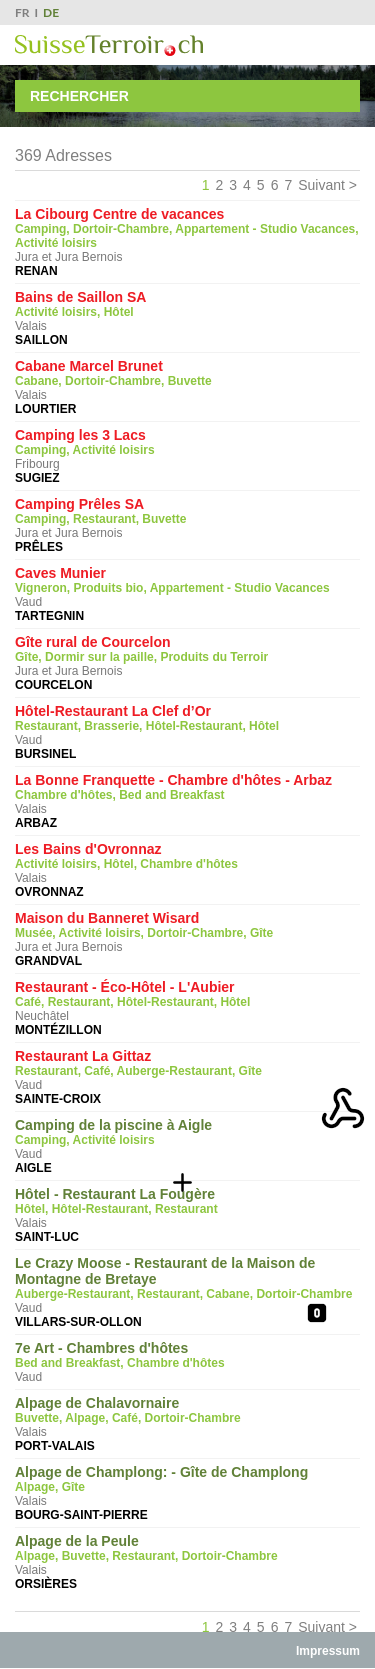  I want to click on configure webhook integrations, so click(343, 1109).